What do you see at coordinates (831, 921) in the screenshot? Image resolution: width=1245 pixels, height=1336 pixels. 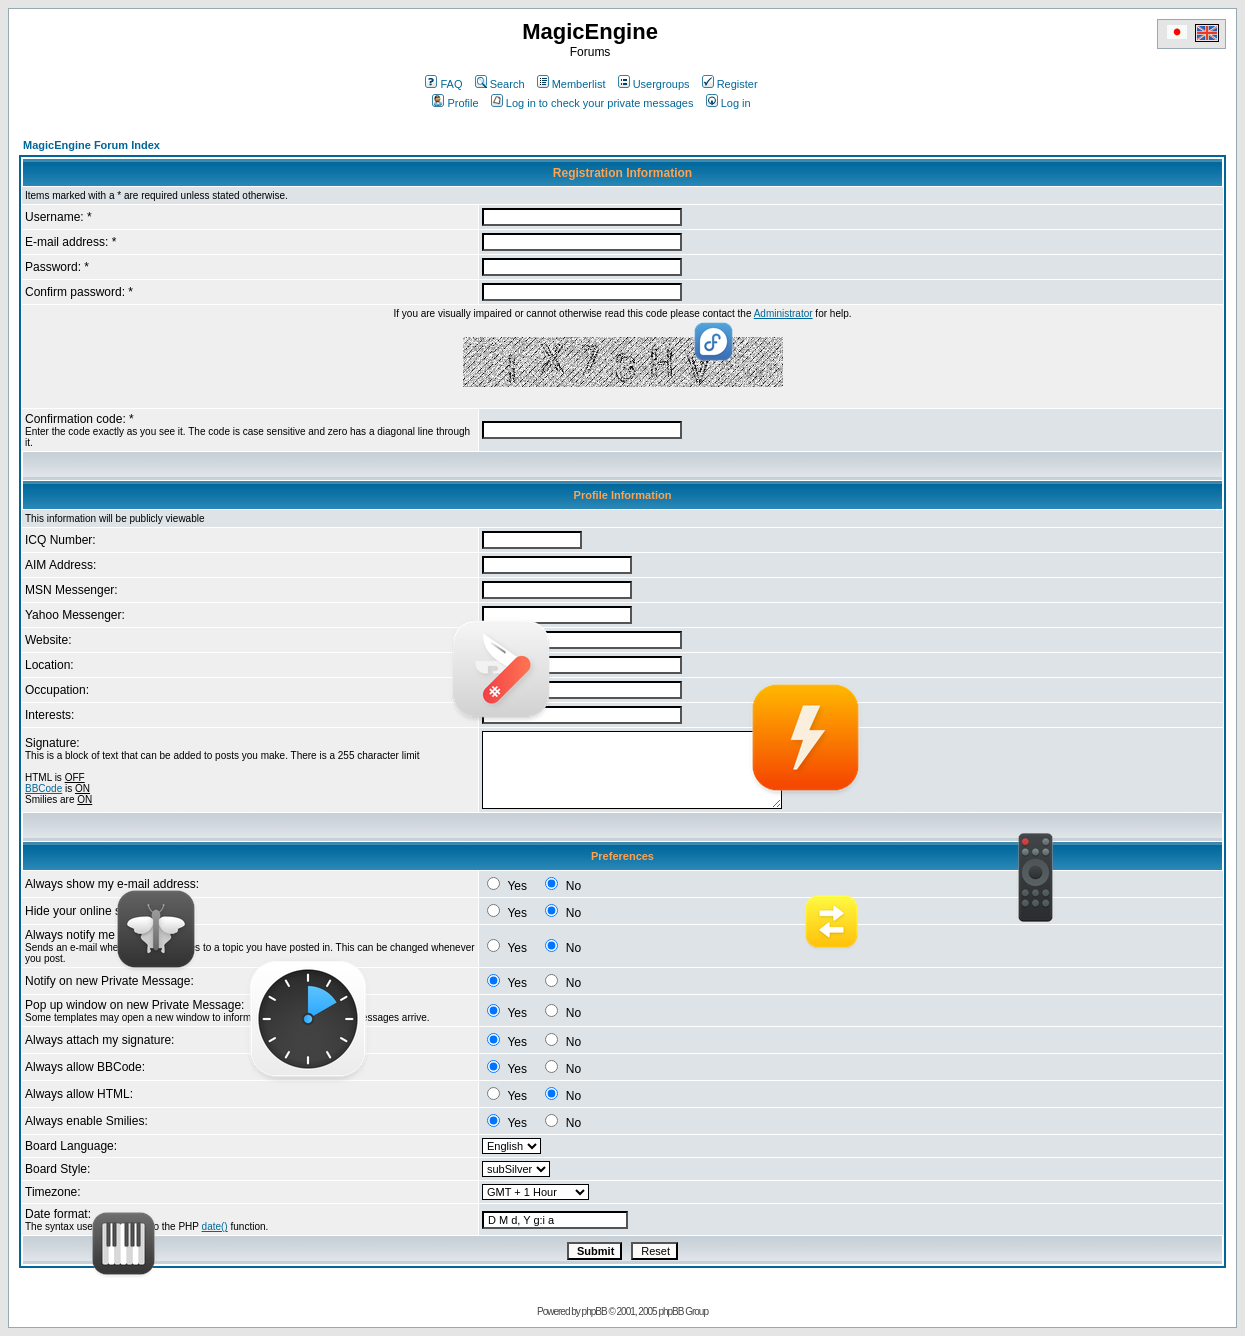 I see `switch to a different user account` at bounding box center [831, 921].